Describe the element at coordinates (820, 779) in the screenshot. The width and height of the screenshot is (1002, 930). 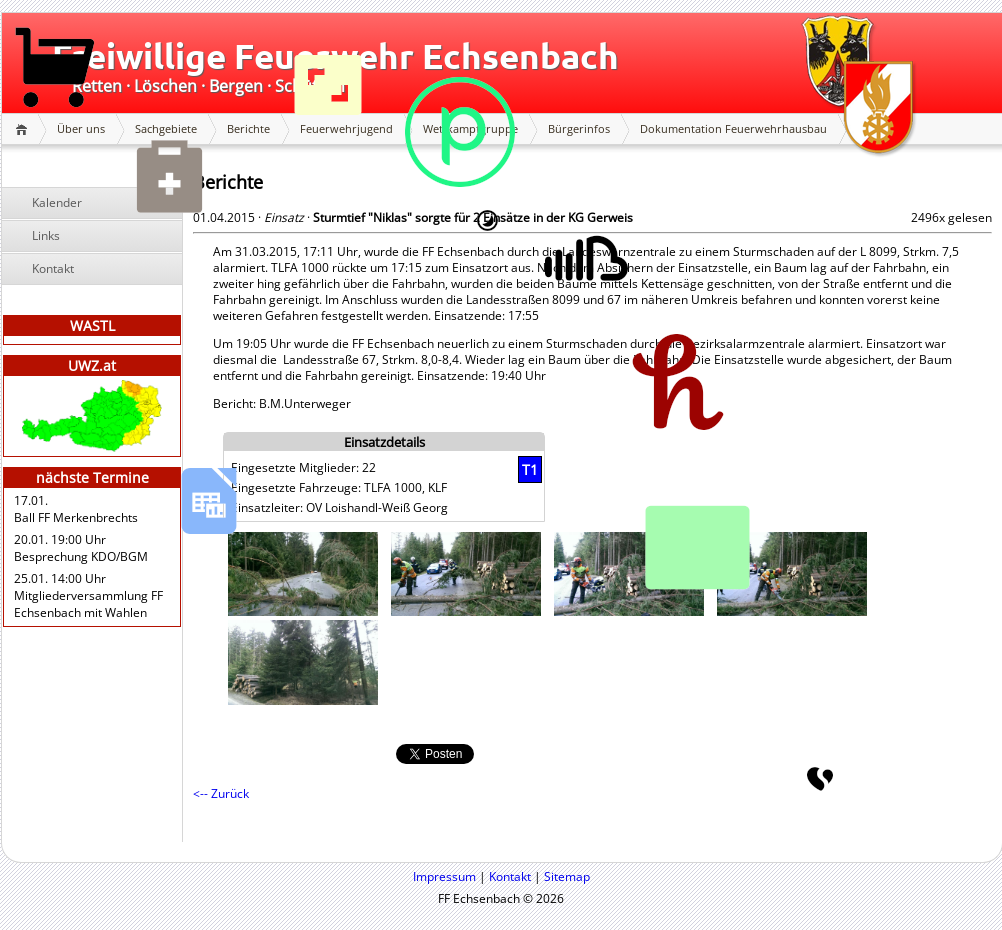
I see `visit the Soriana website or app` at that location.